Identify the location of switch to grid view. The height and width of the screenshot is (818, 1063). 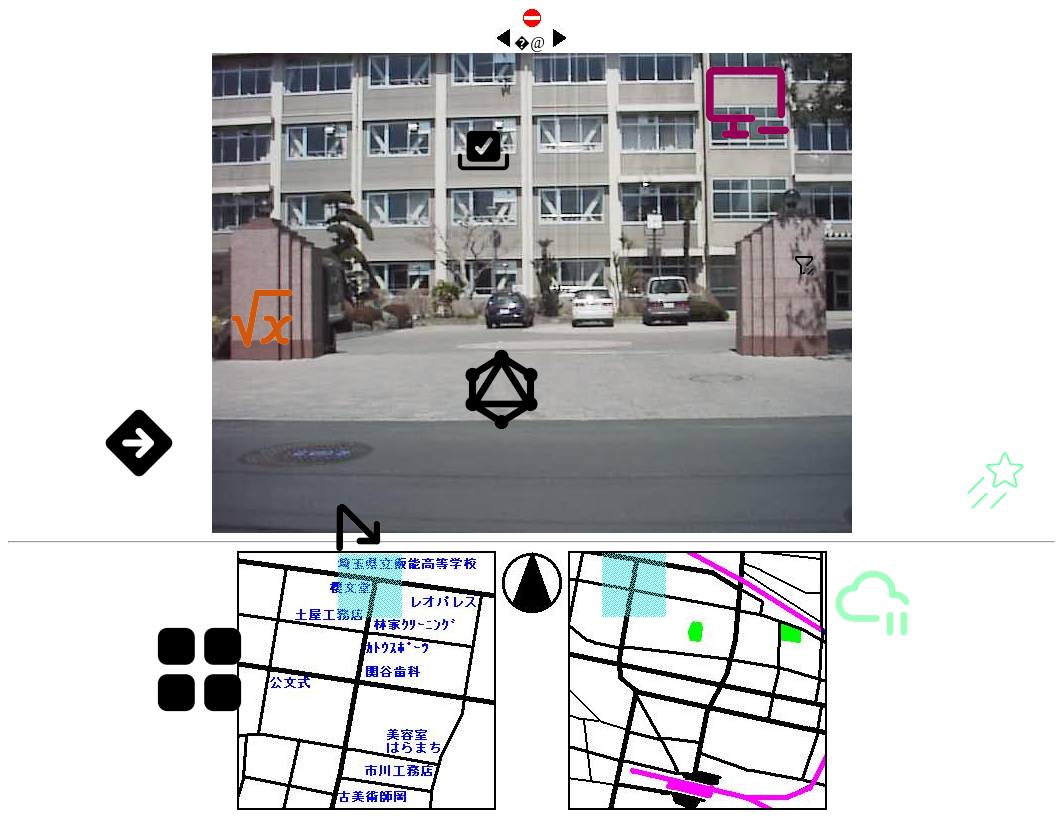
(199, 669).